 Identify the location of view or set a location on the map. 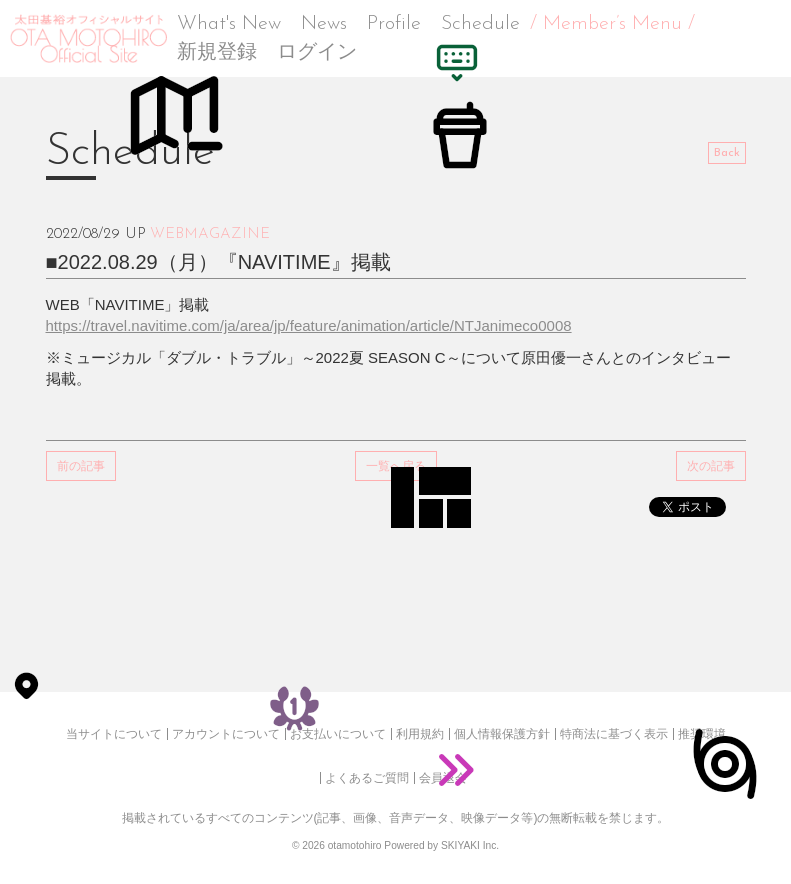
(26, 685).